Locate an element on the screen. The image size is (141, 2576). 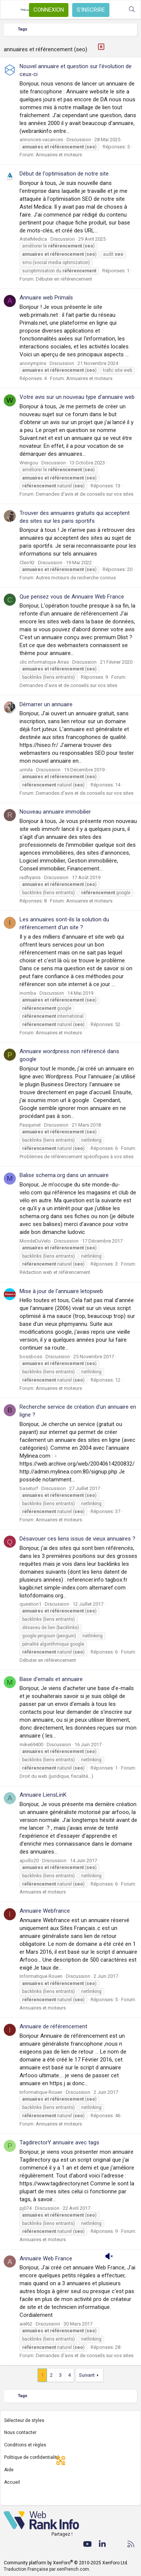
drone connectivity disabled is located at coordinates (61, 2460).